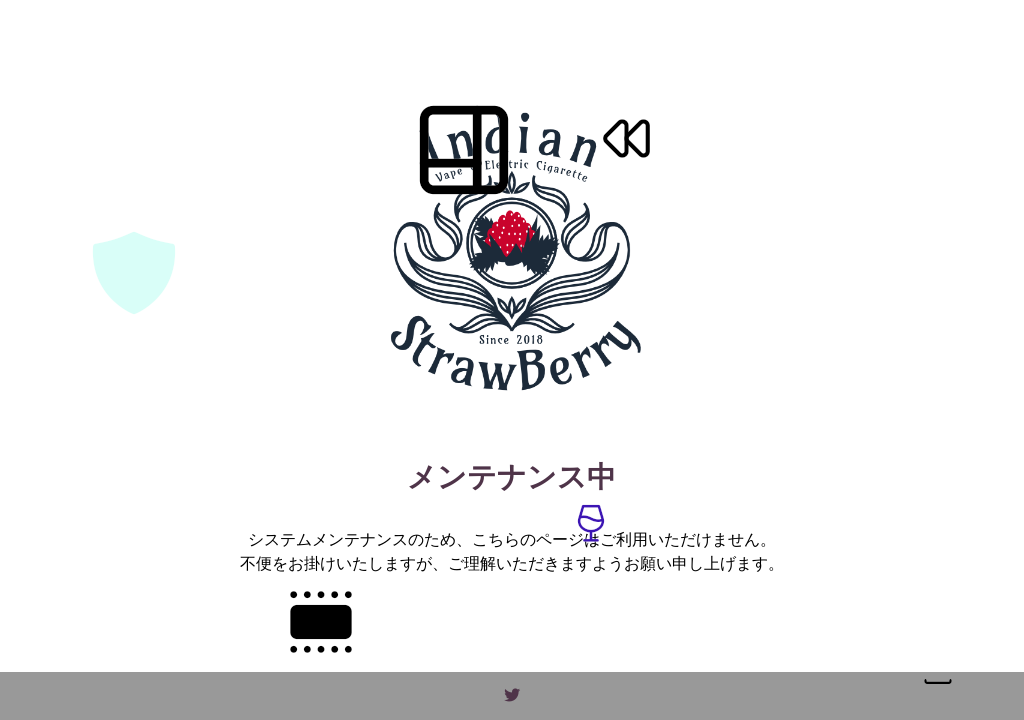 Image resolution: width=1024 pixels, height=720 pixels. Describe the element at coordinates (464, 150) in the screenshot. I see `toggle right and bottom panel layout` at that location.